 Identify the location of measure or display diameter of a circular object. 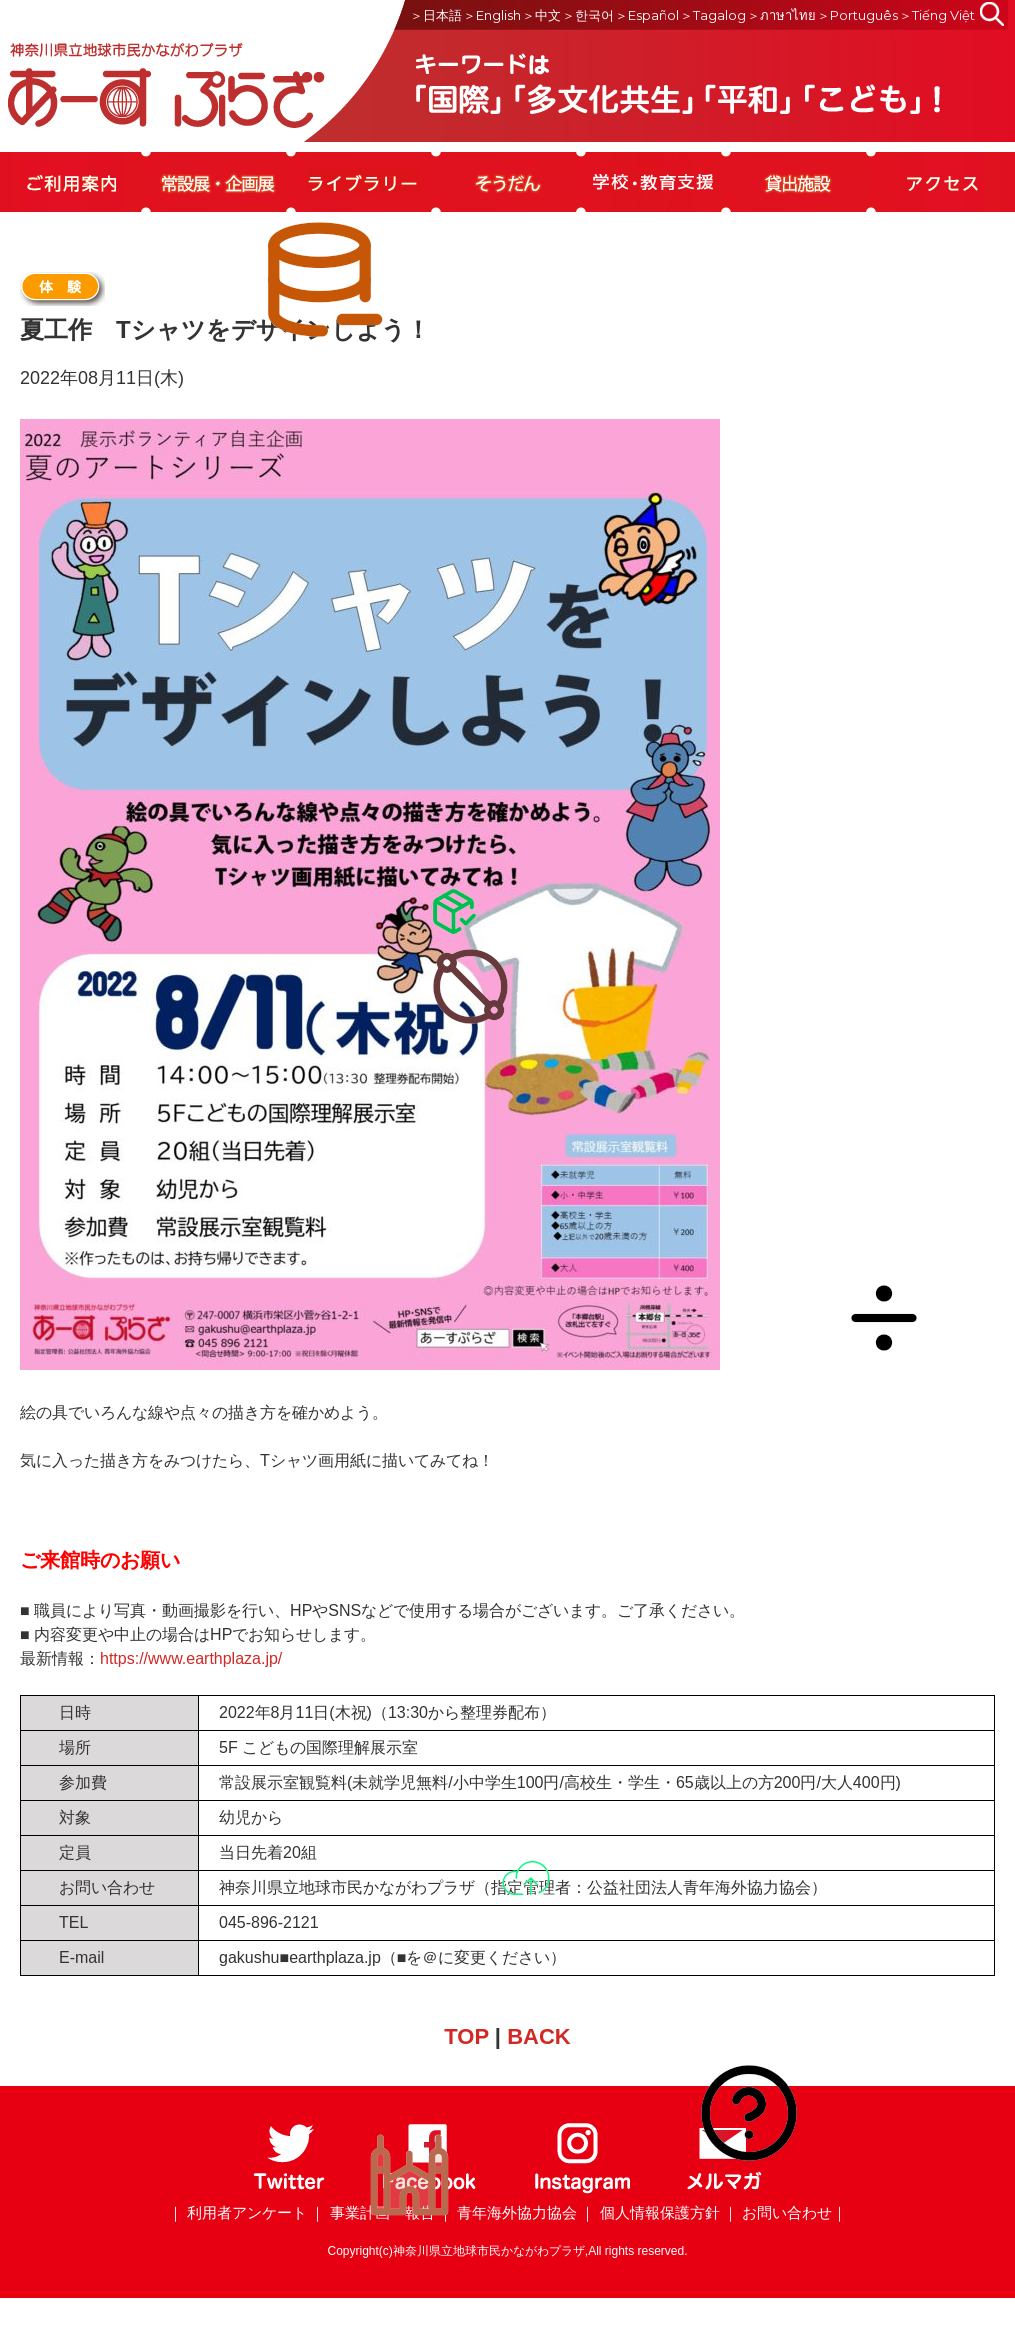
(470, 986).